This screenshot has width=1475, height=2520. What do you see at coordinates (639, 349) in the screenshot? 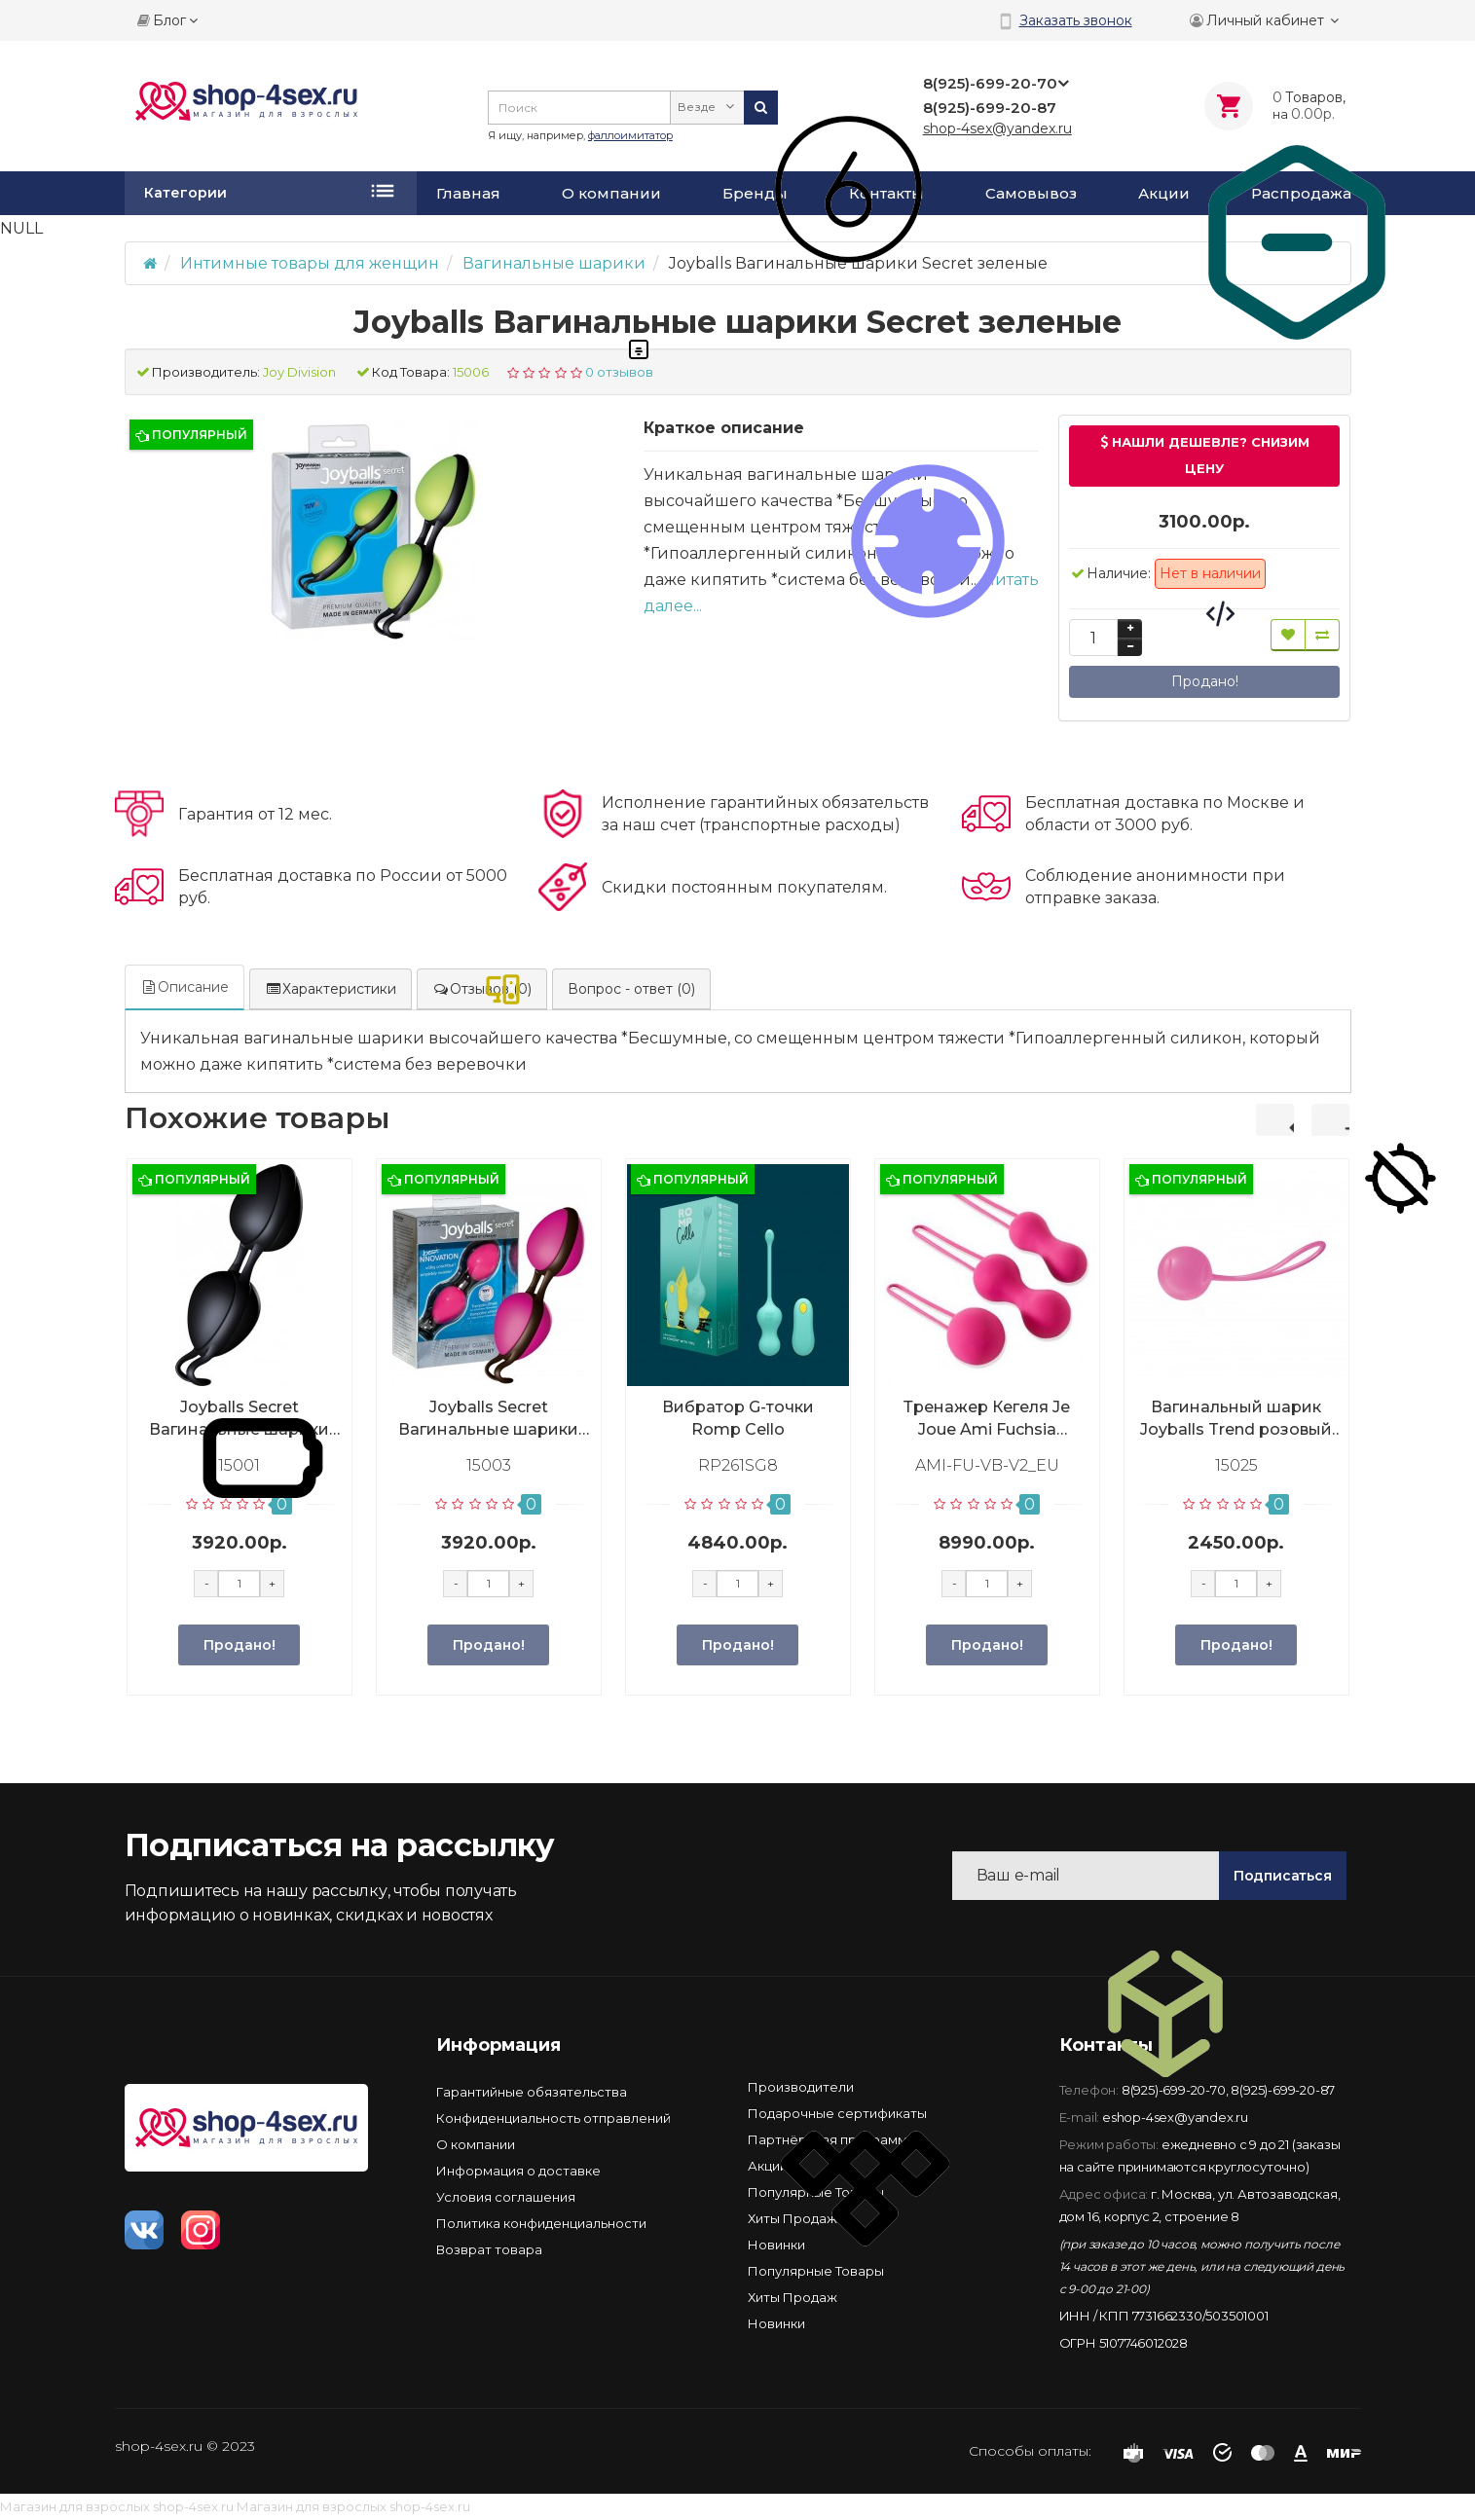
I see `align content to bottom center of container` at bounding box center [639, 349].